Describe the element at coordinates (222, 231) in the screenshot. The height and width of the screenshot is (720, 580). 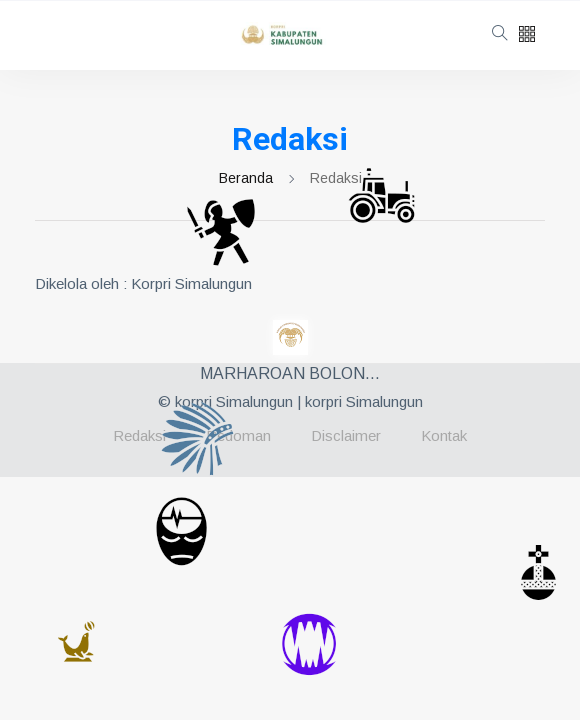
I see `select female warrior character class` at that location.